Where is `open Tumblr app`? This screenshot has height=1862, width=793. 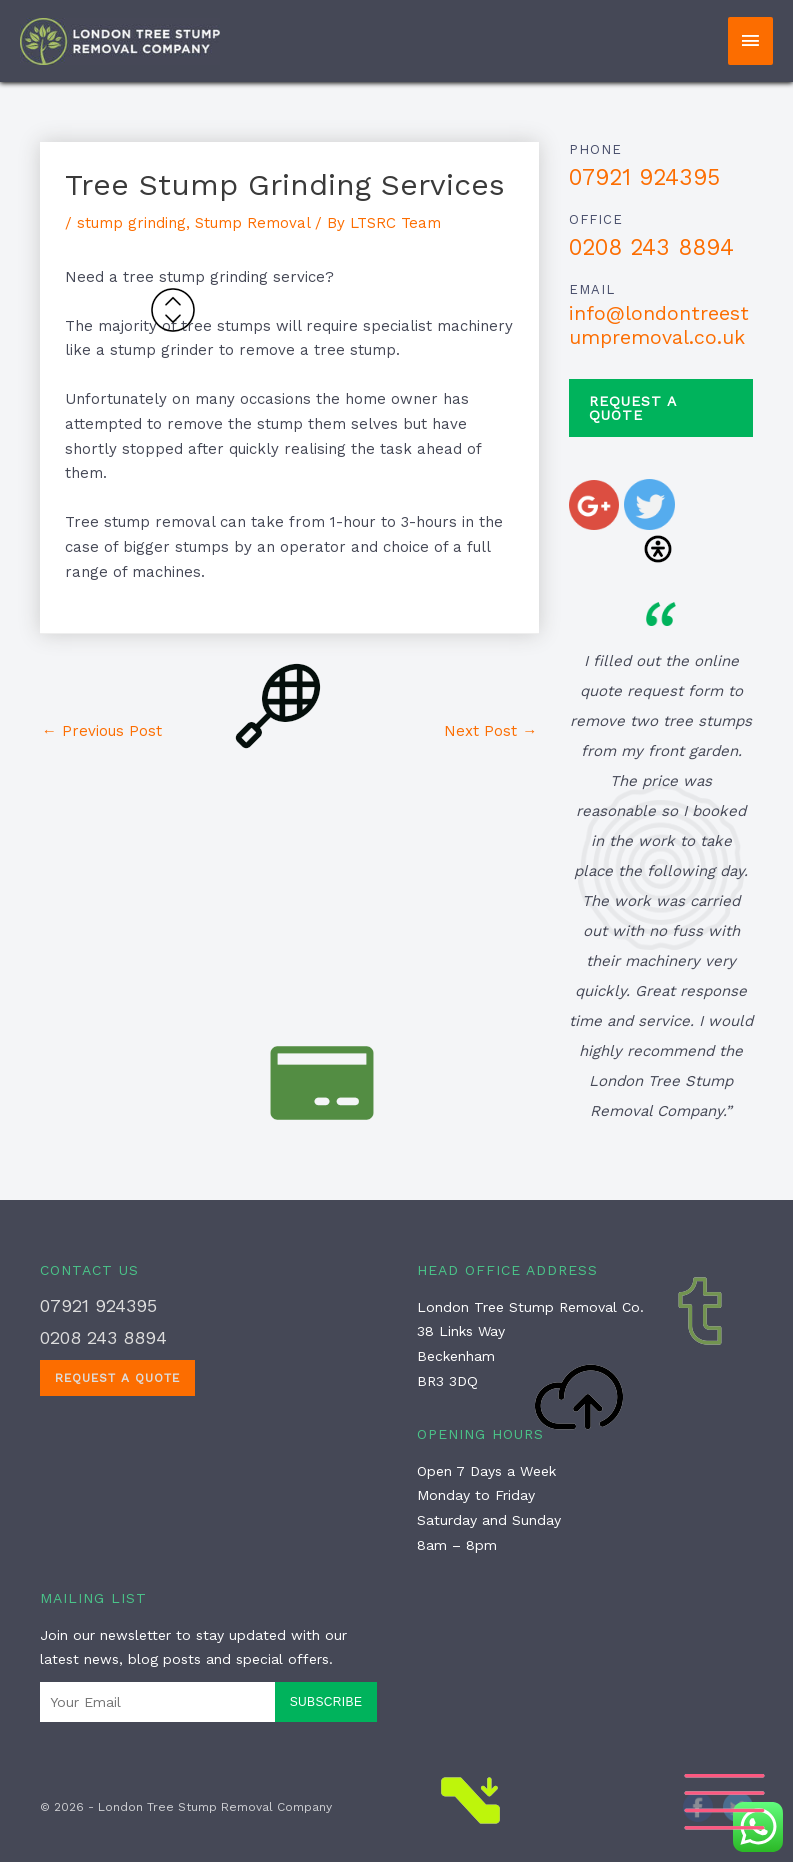
open Tumblr app is located at coordinates (700, 1311).